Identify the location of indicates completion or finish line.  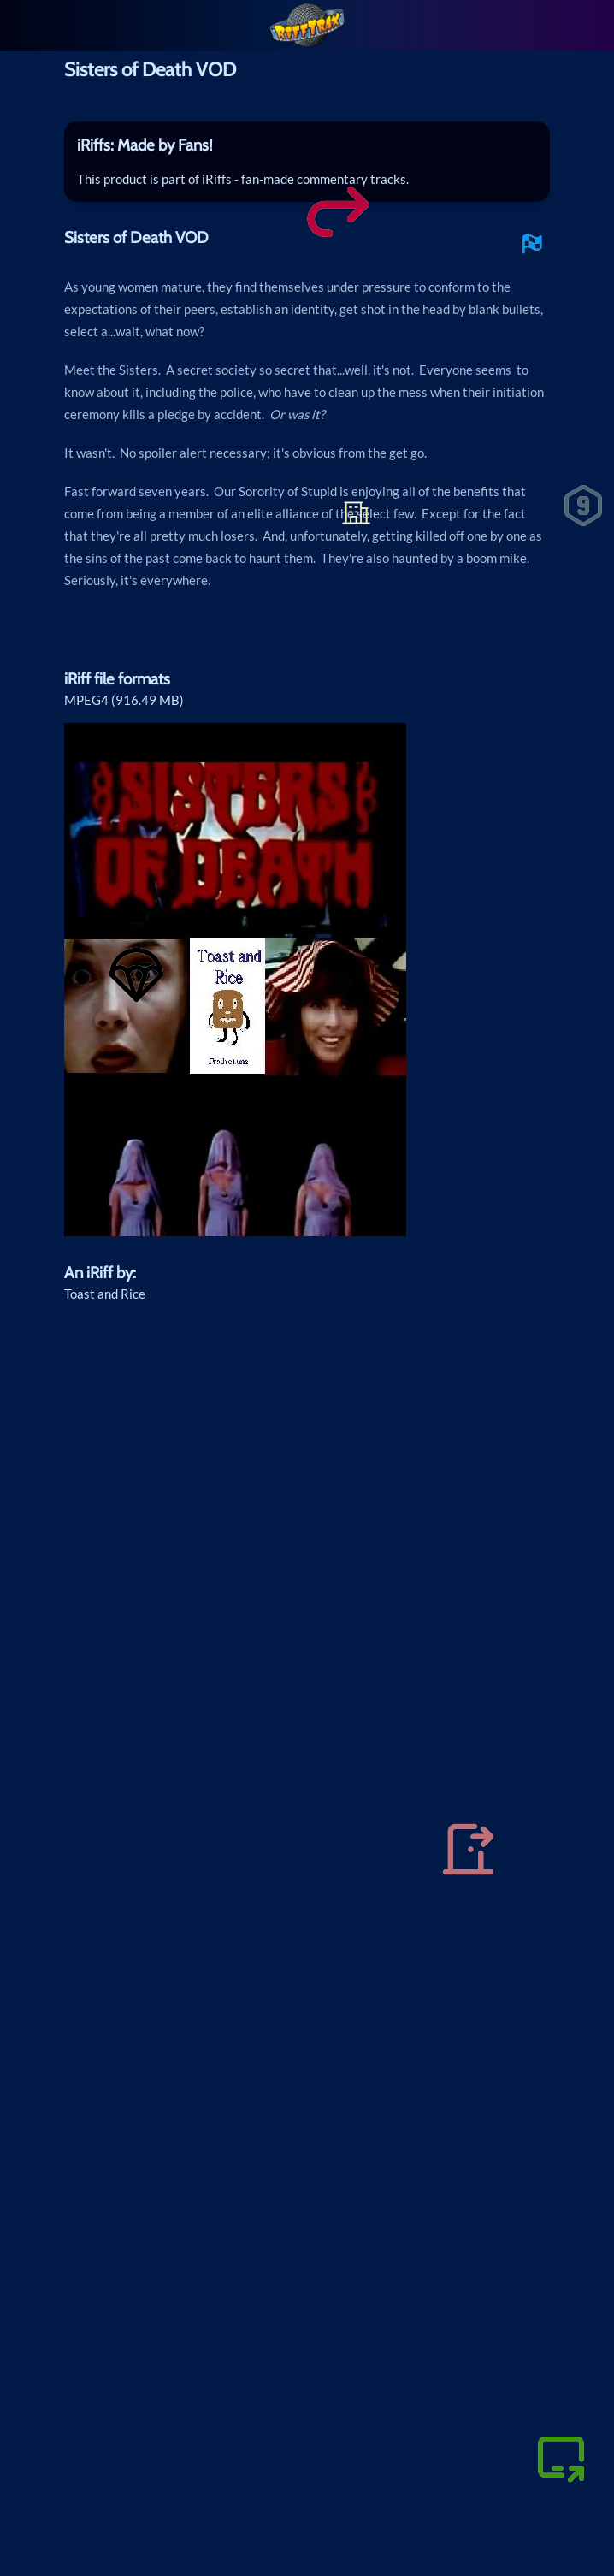
(531, 243).